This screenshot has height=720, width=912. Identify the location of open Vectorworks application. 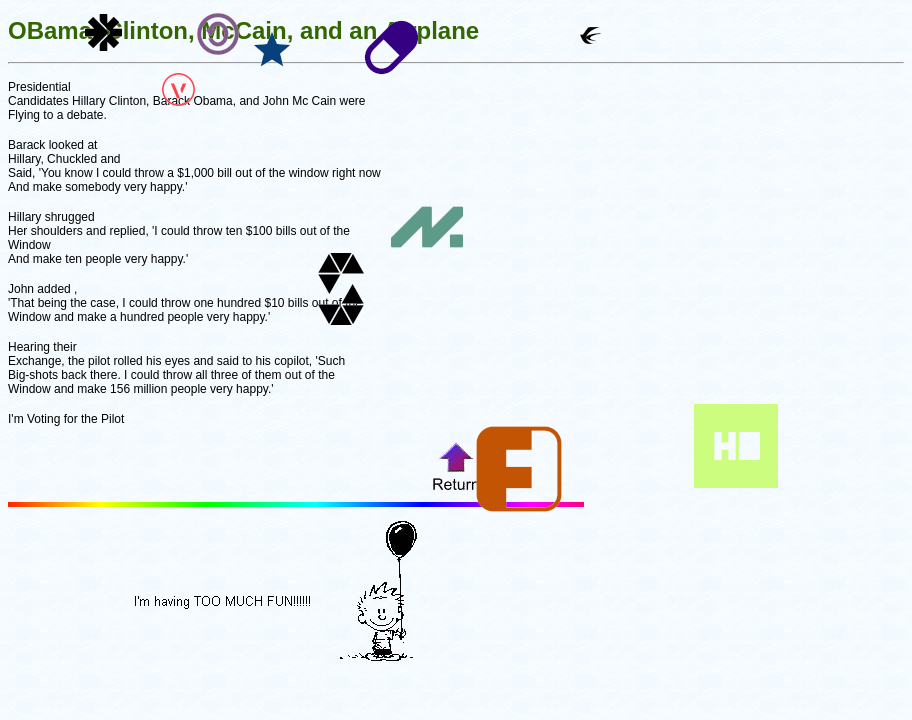
(178, 89).